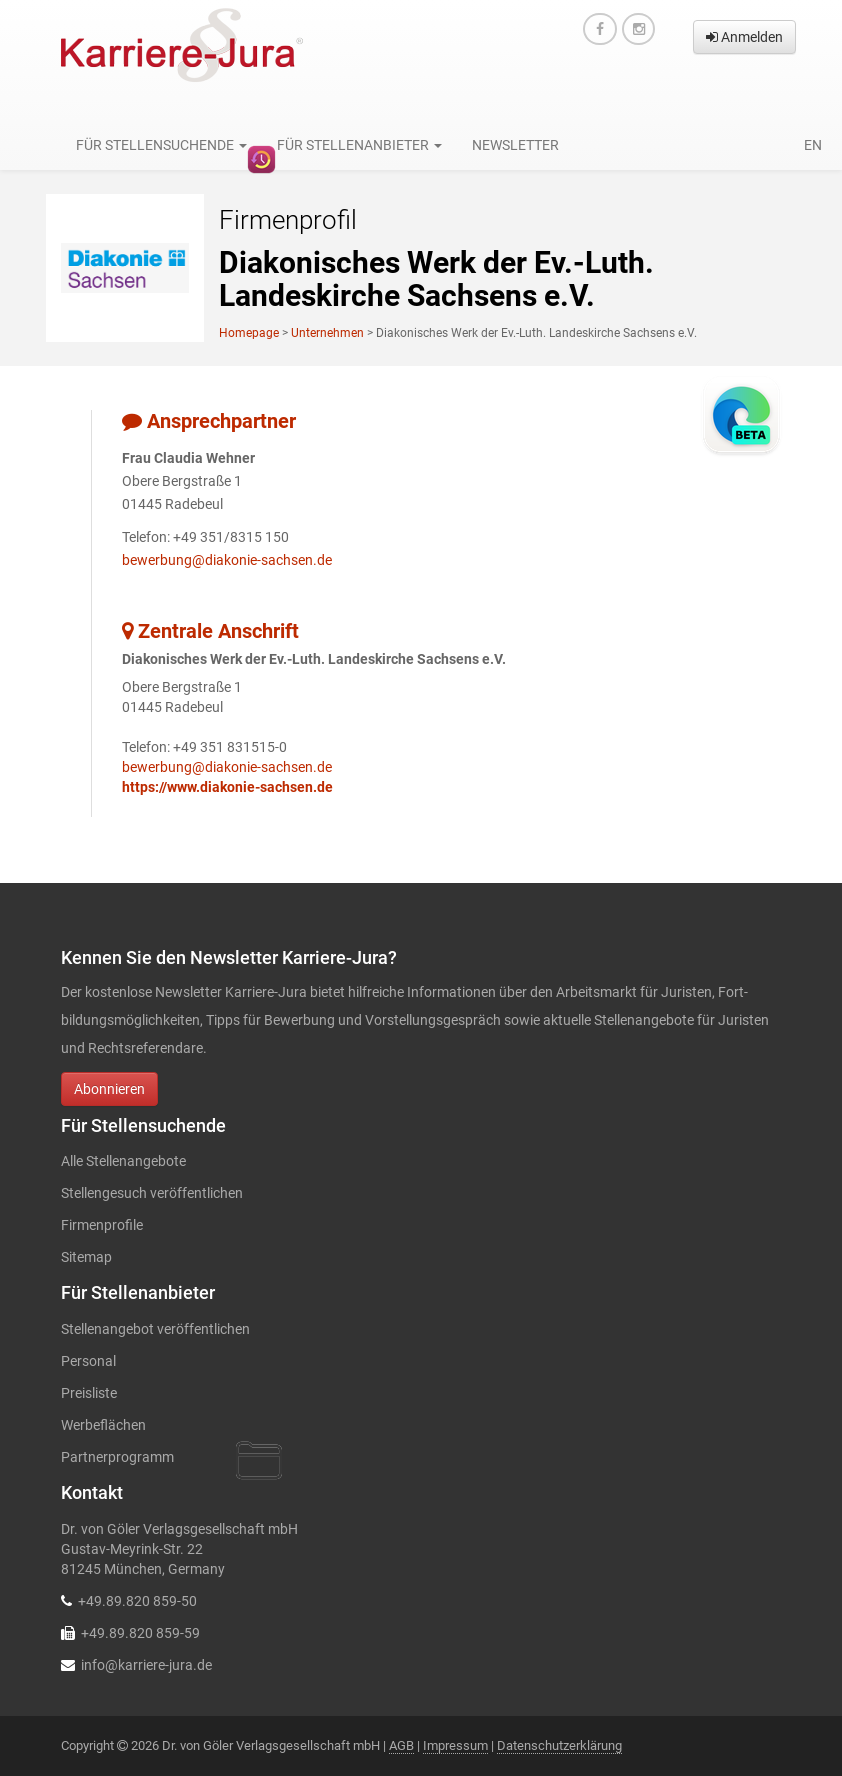  Describe the element at coordinates (261, 159) in the screenshot. I see `open pika backup to manage system backups` at that location.